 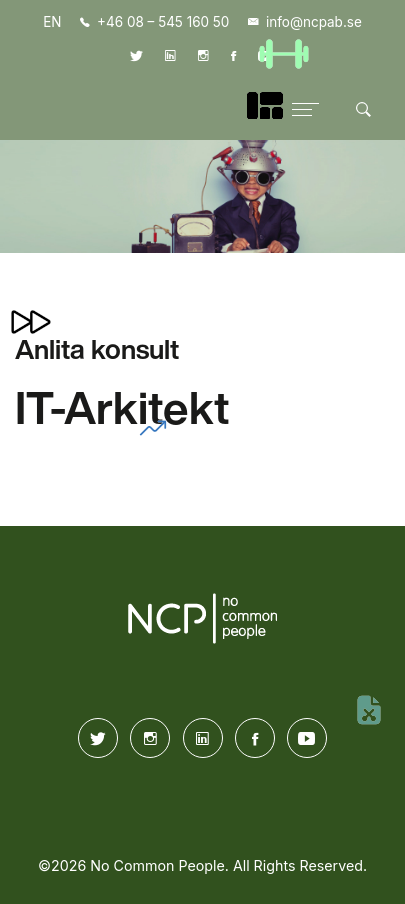 I want to click on access workout or fitness features, so click(x=284, y=54).